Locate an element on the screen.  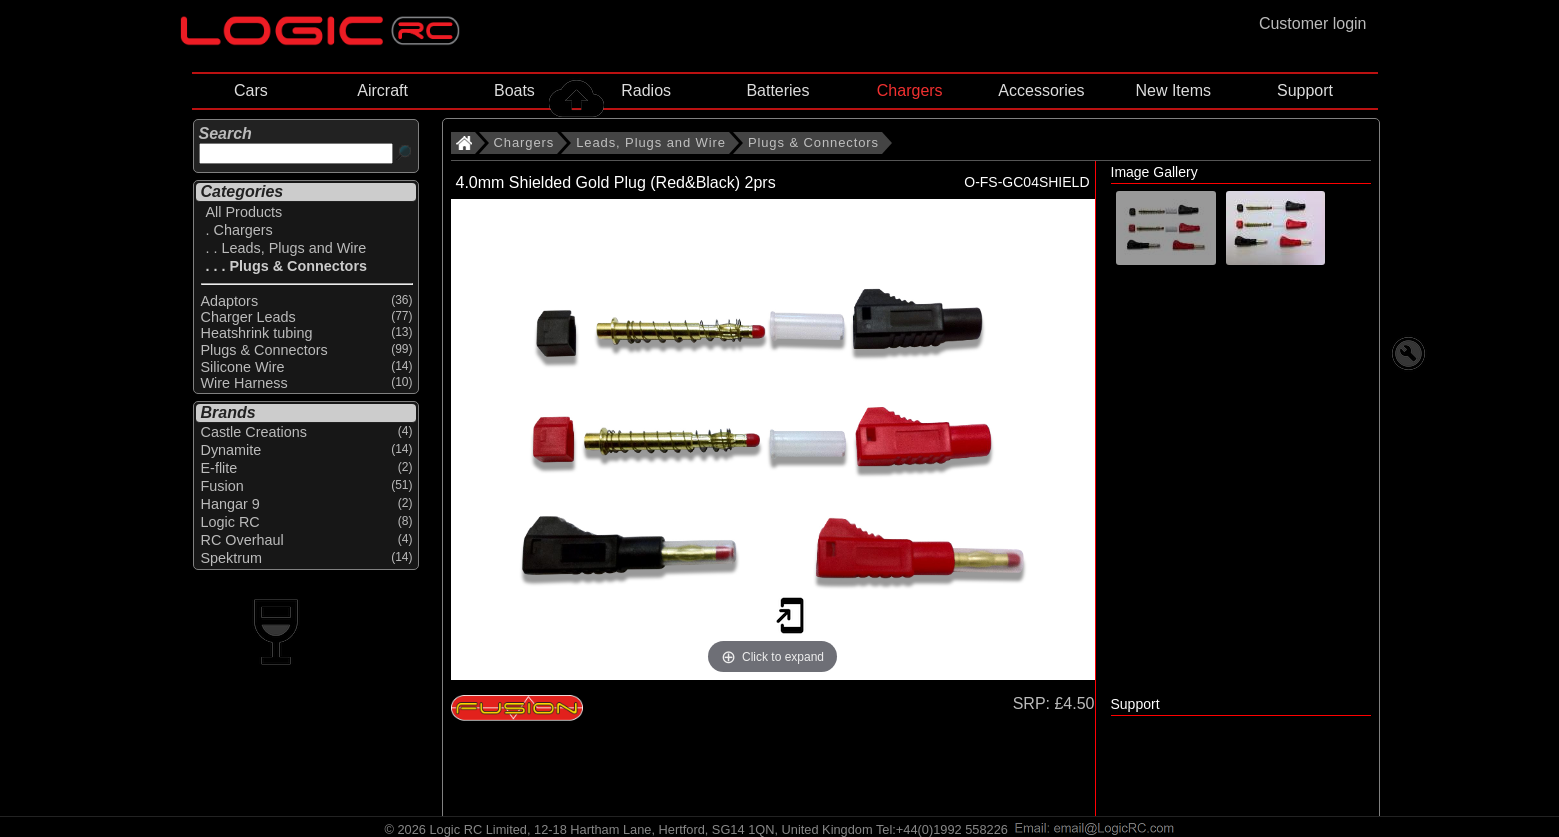
access settings or configuration options is located at coordinates (1408, 353).